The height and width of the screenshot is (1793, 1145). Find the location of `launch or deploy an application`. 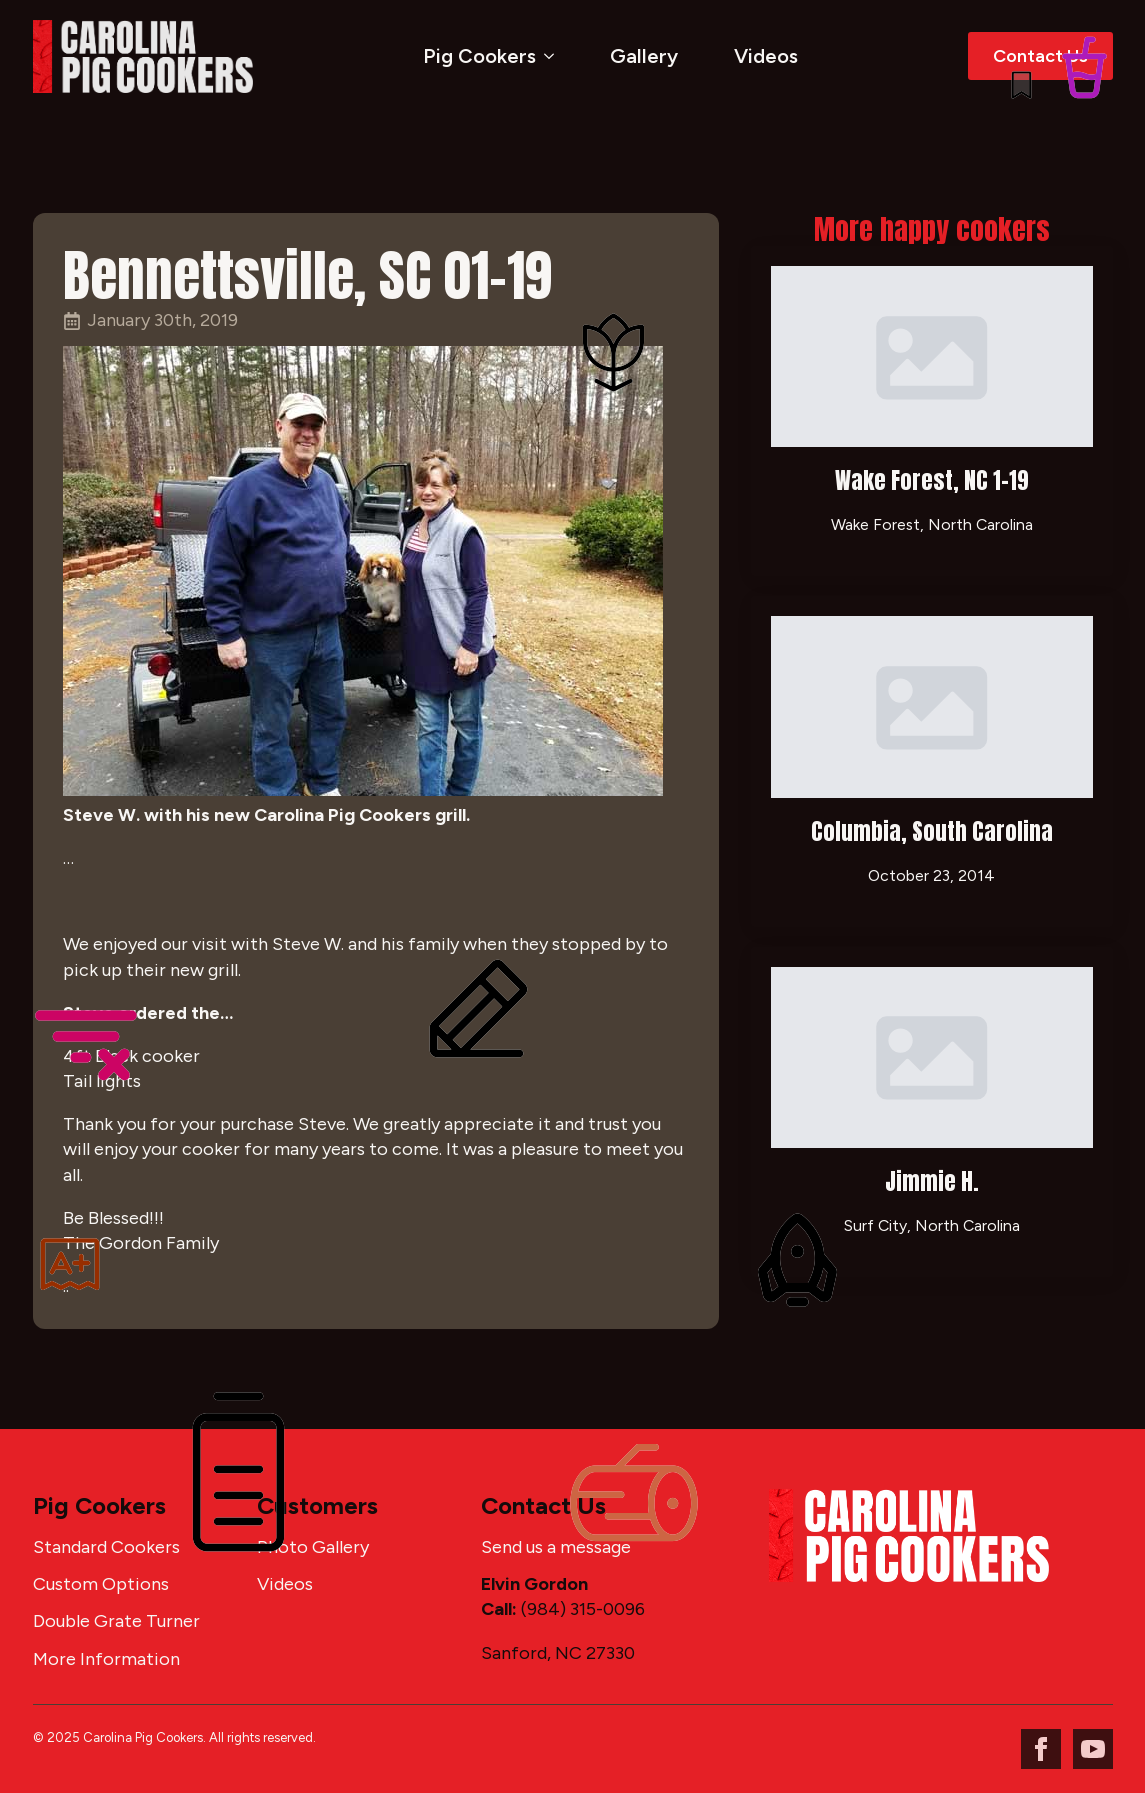

launch or deploy an application is located at coordinates (797, 1262).